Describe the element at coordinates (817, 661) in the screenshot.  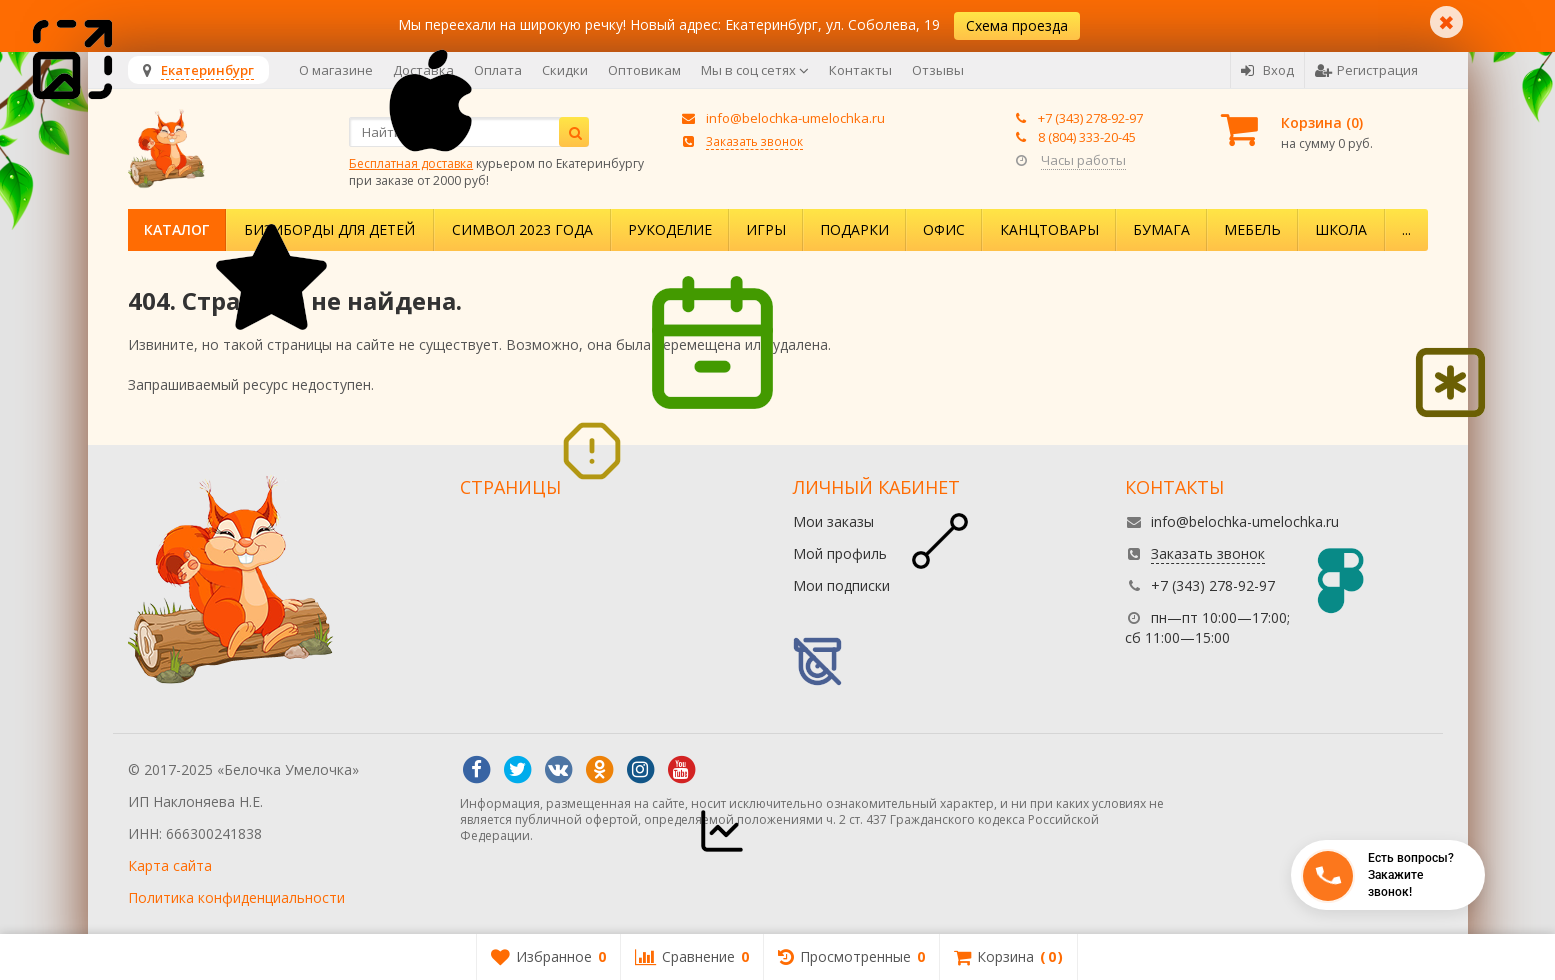
I see `cctv camera is disabled or offline` at that location.